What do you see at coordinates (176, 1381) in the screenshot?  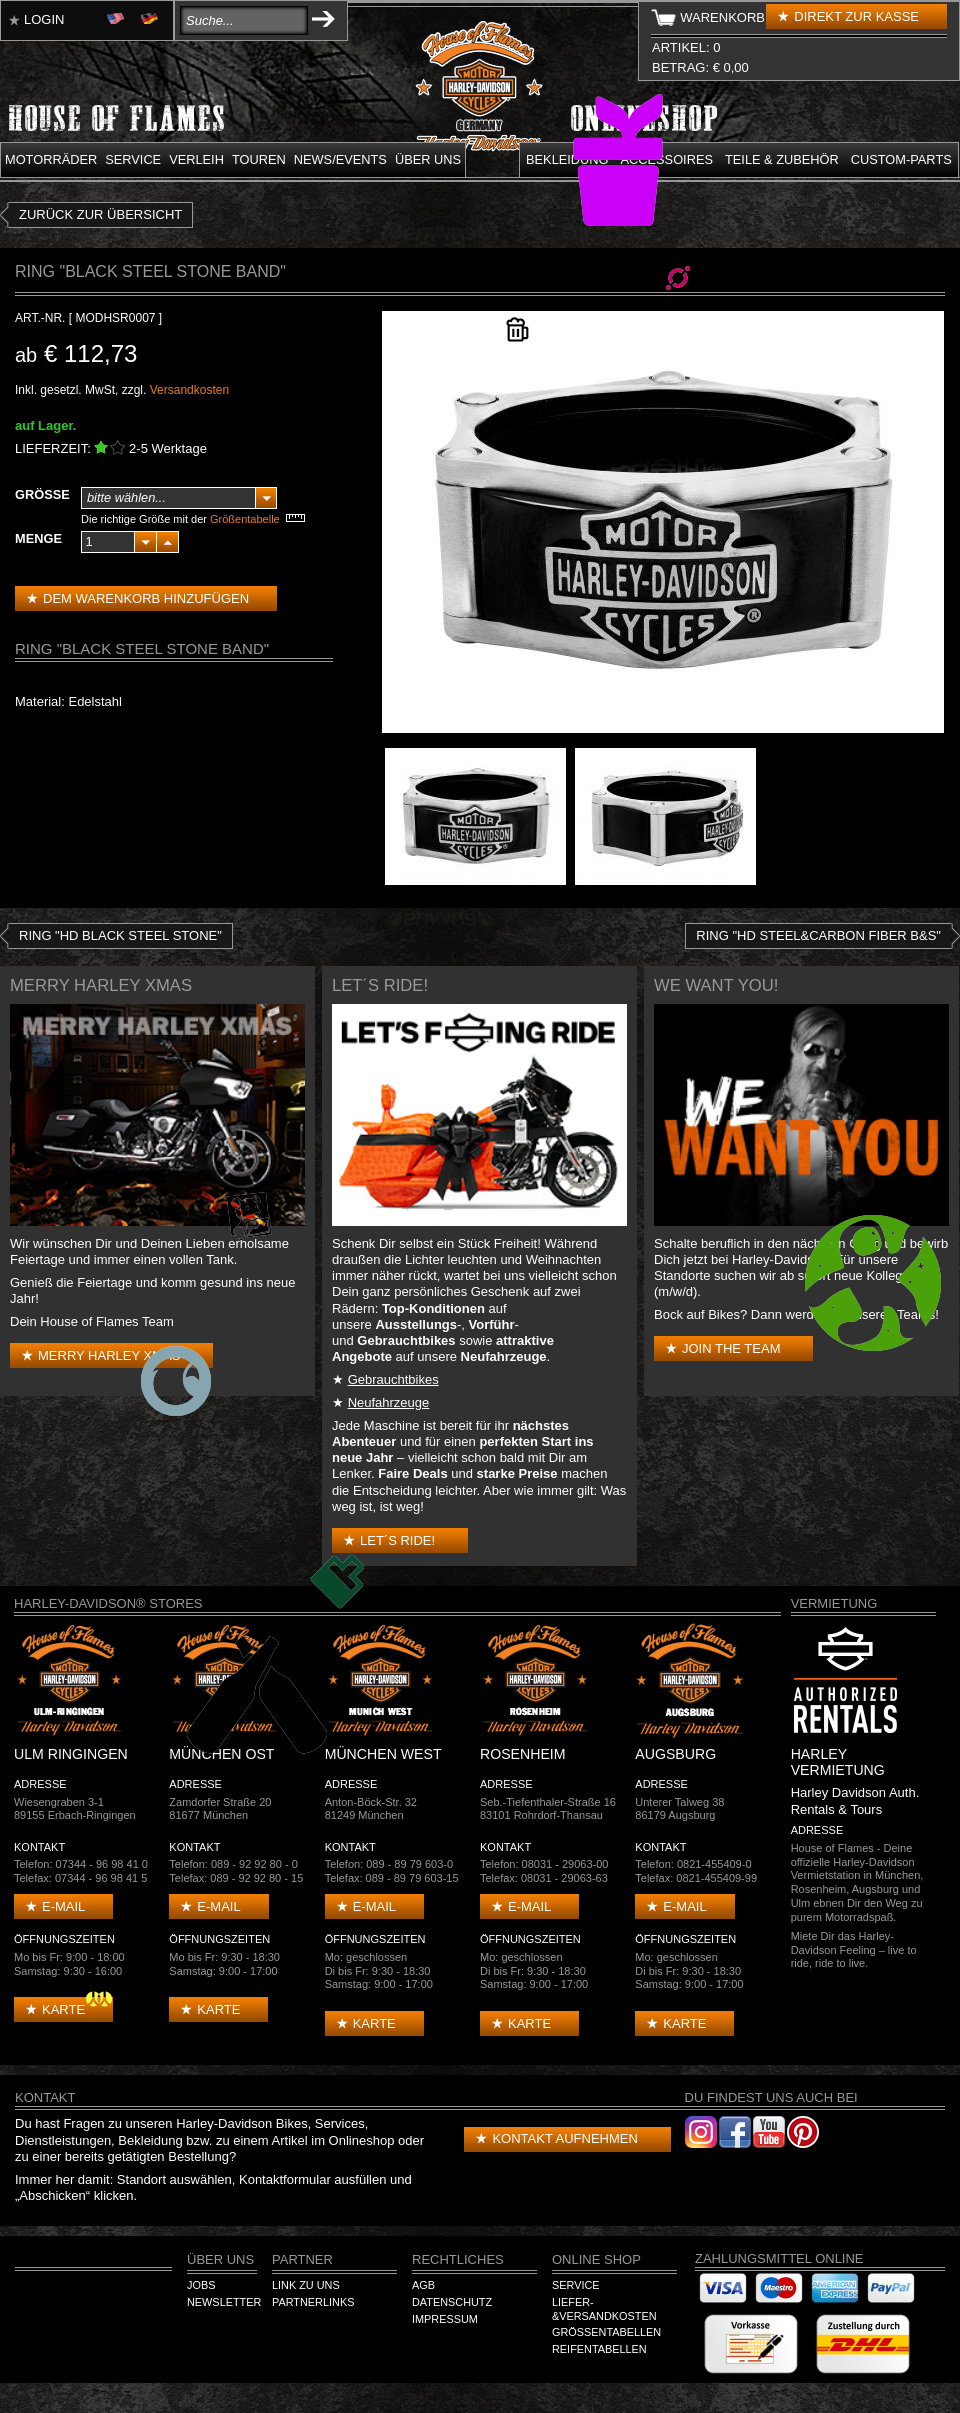 I see `eagle app logo` at bounding box center [176, 1381].